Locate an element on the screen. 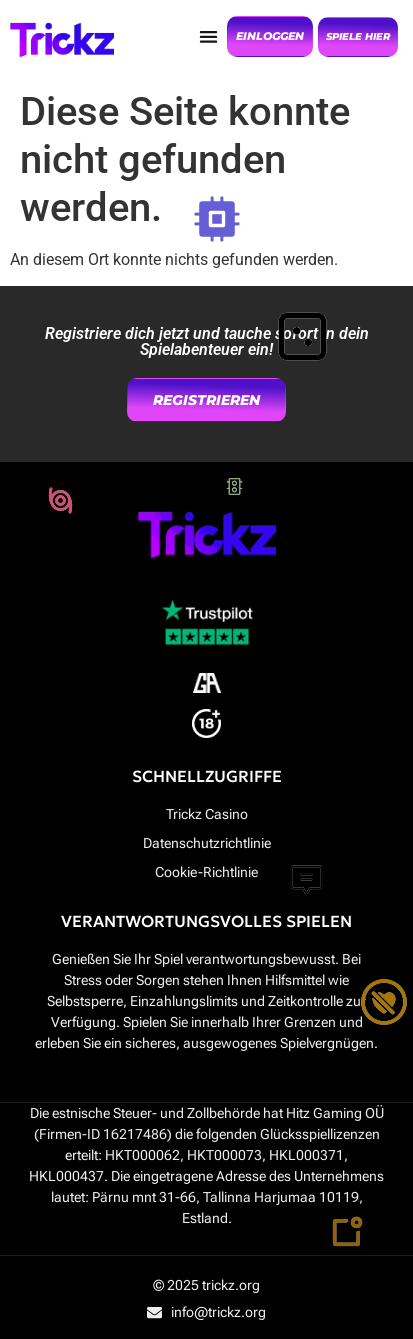  roll dice or generate random number is located at coordinates (302, 336).